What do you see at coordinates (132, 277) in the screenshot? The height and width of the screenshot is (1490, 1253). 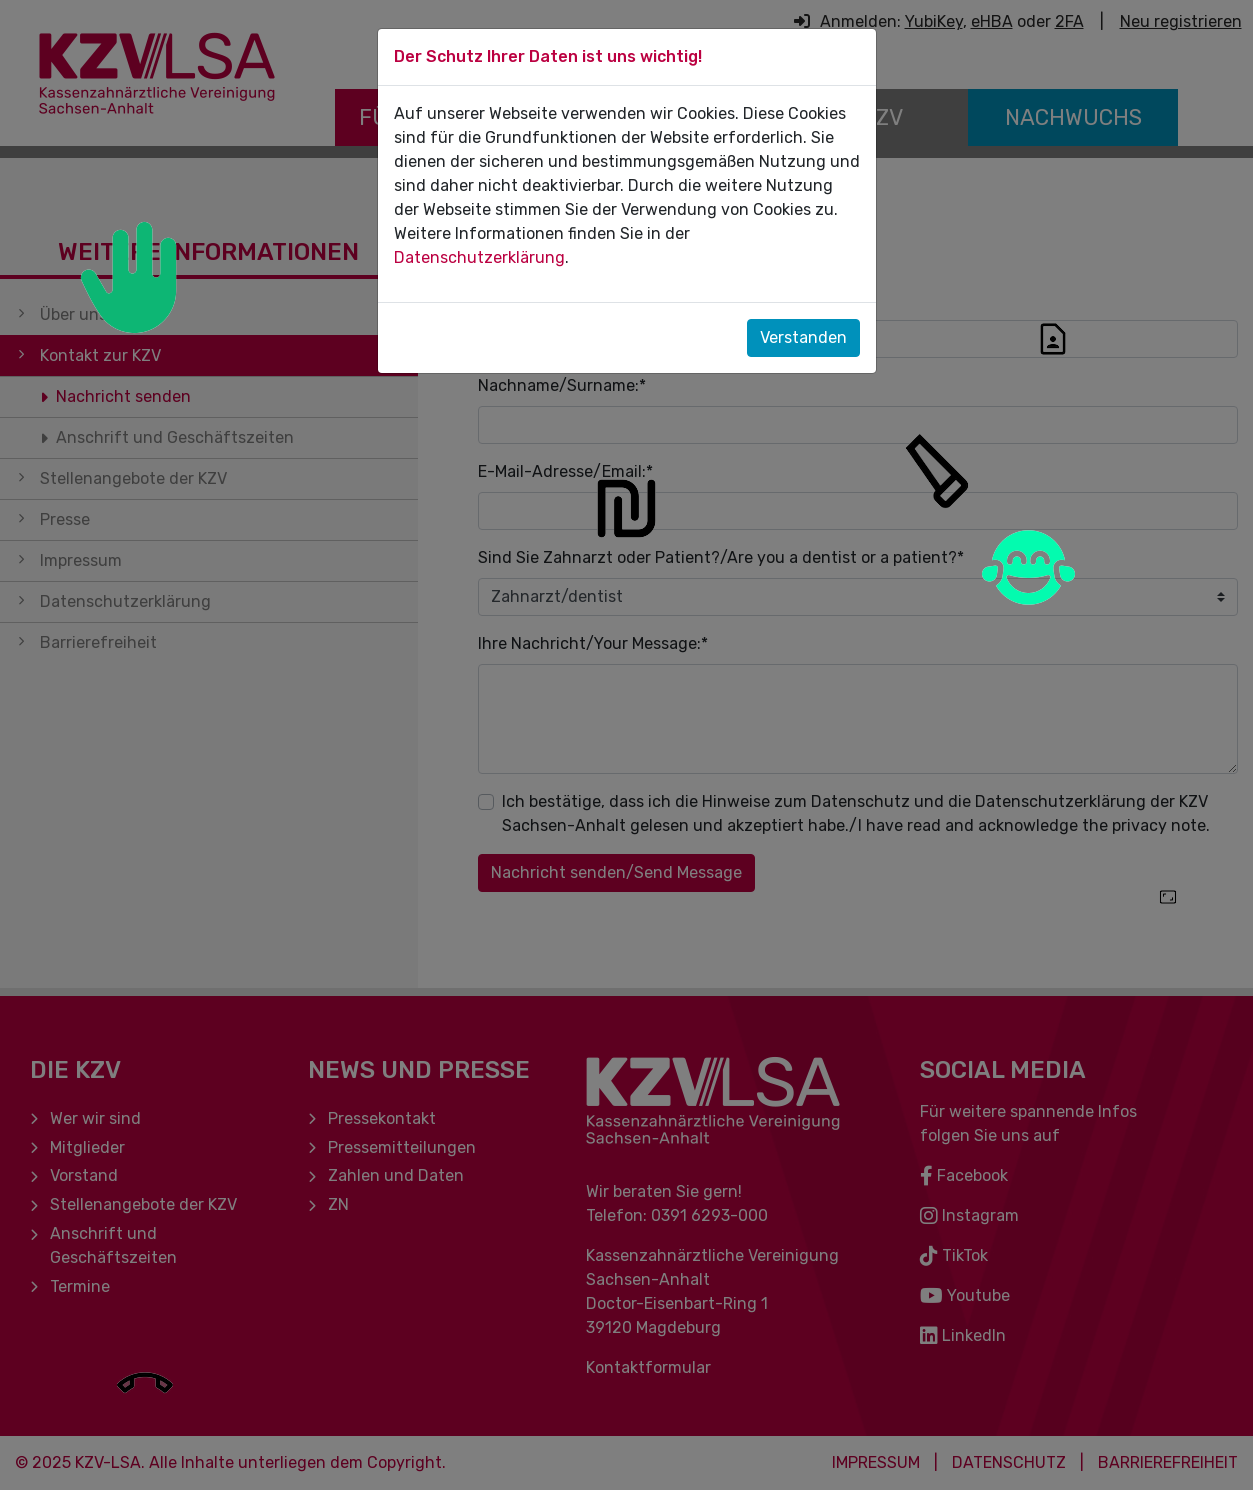 I see `stop or pause an action` at bounding box center [132, 277].